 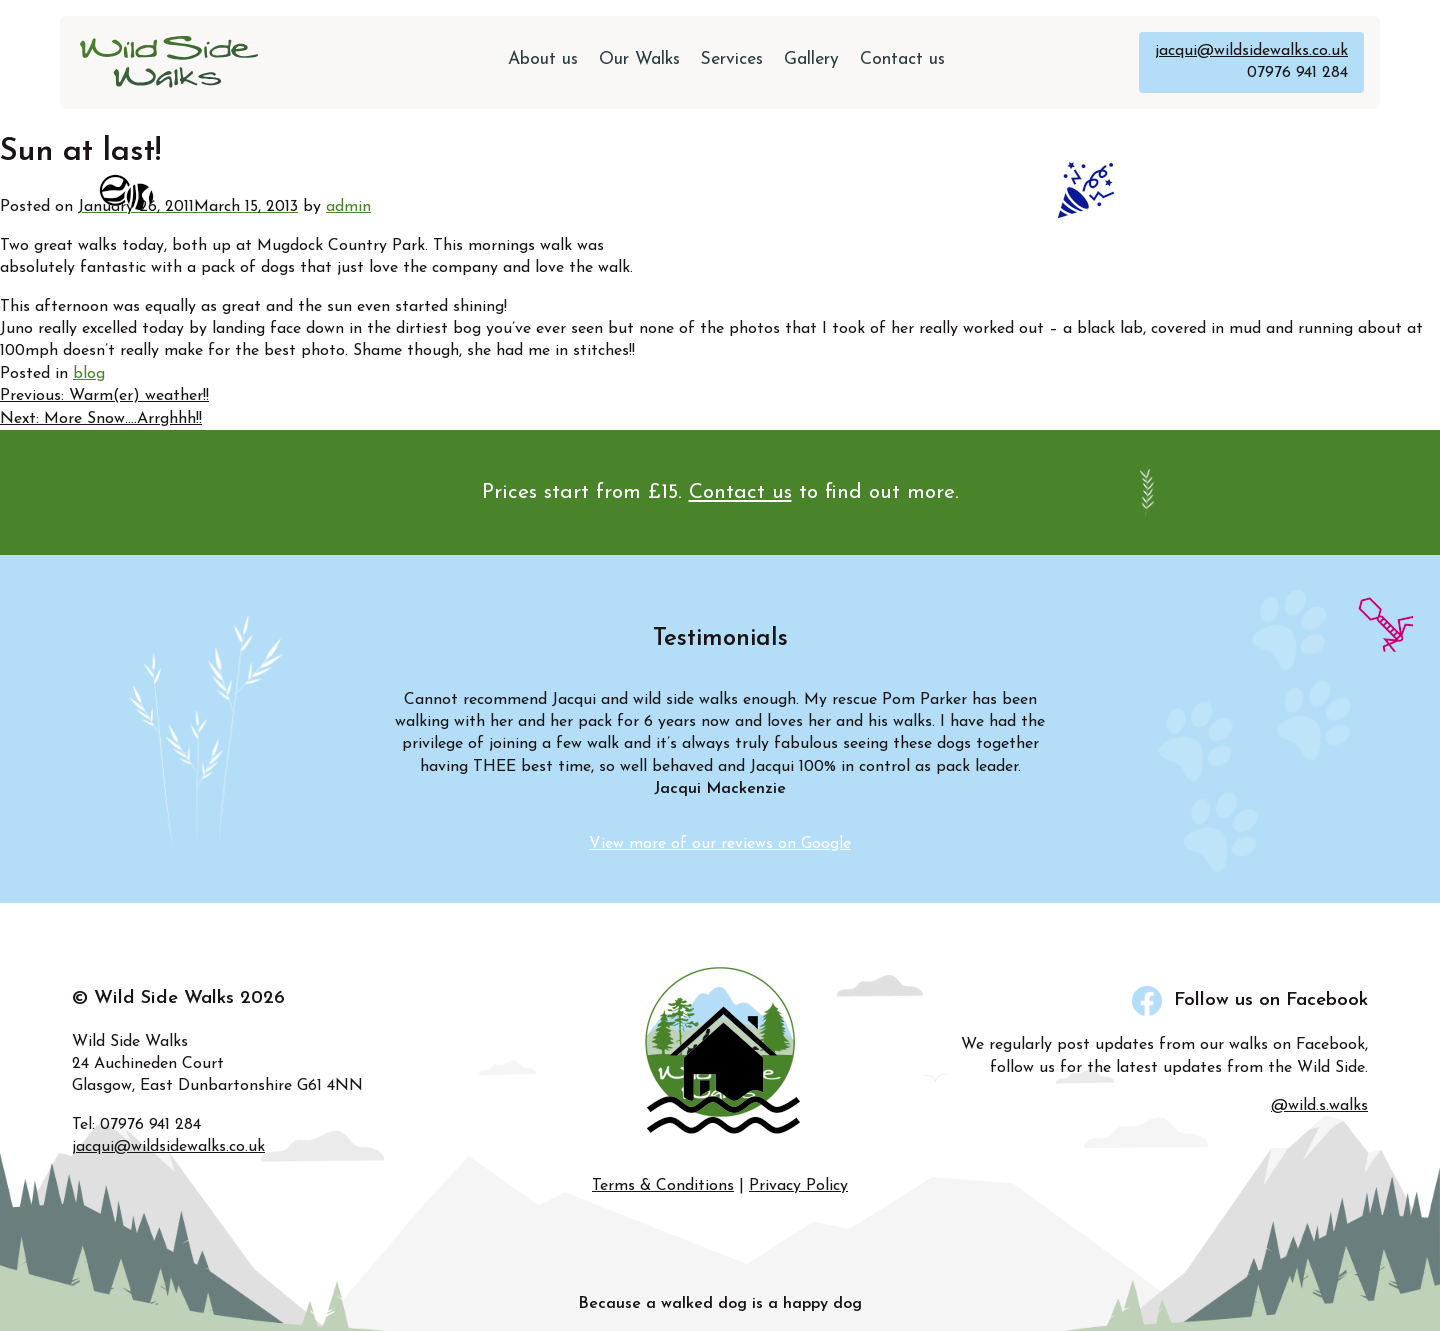 What do you see at coordinates (1385, 624) in the screenshot?
I see `indicates virus or malware detected` at bounding box center [1385, 624].